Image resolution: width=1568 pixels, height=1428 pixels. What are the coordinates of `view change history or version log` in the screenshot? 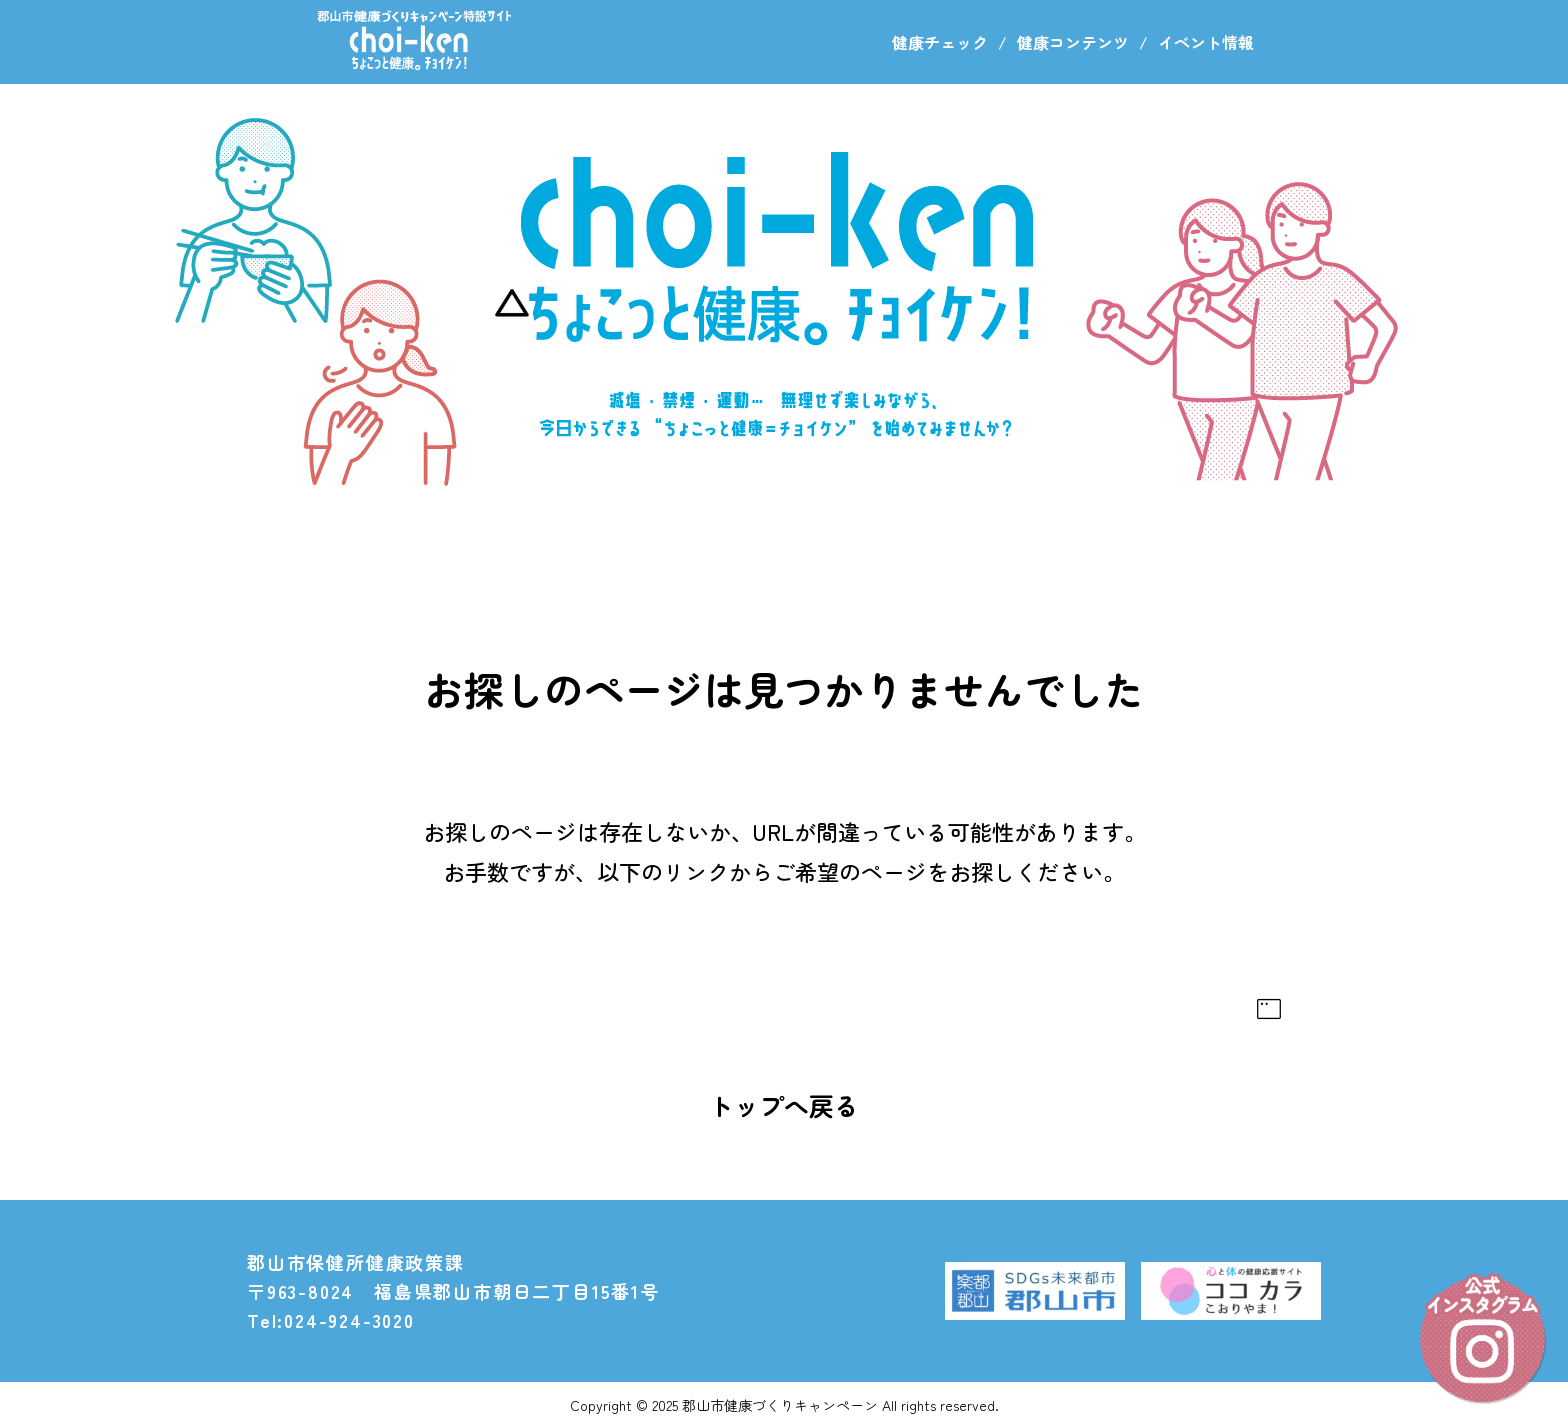 It's located at (512, 302).